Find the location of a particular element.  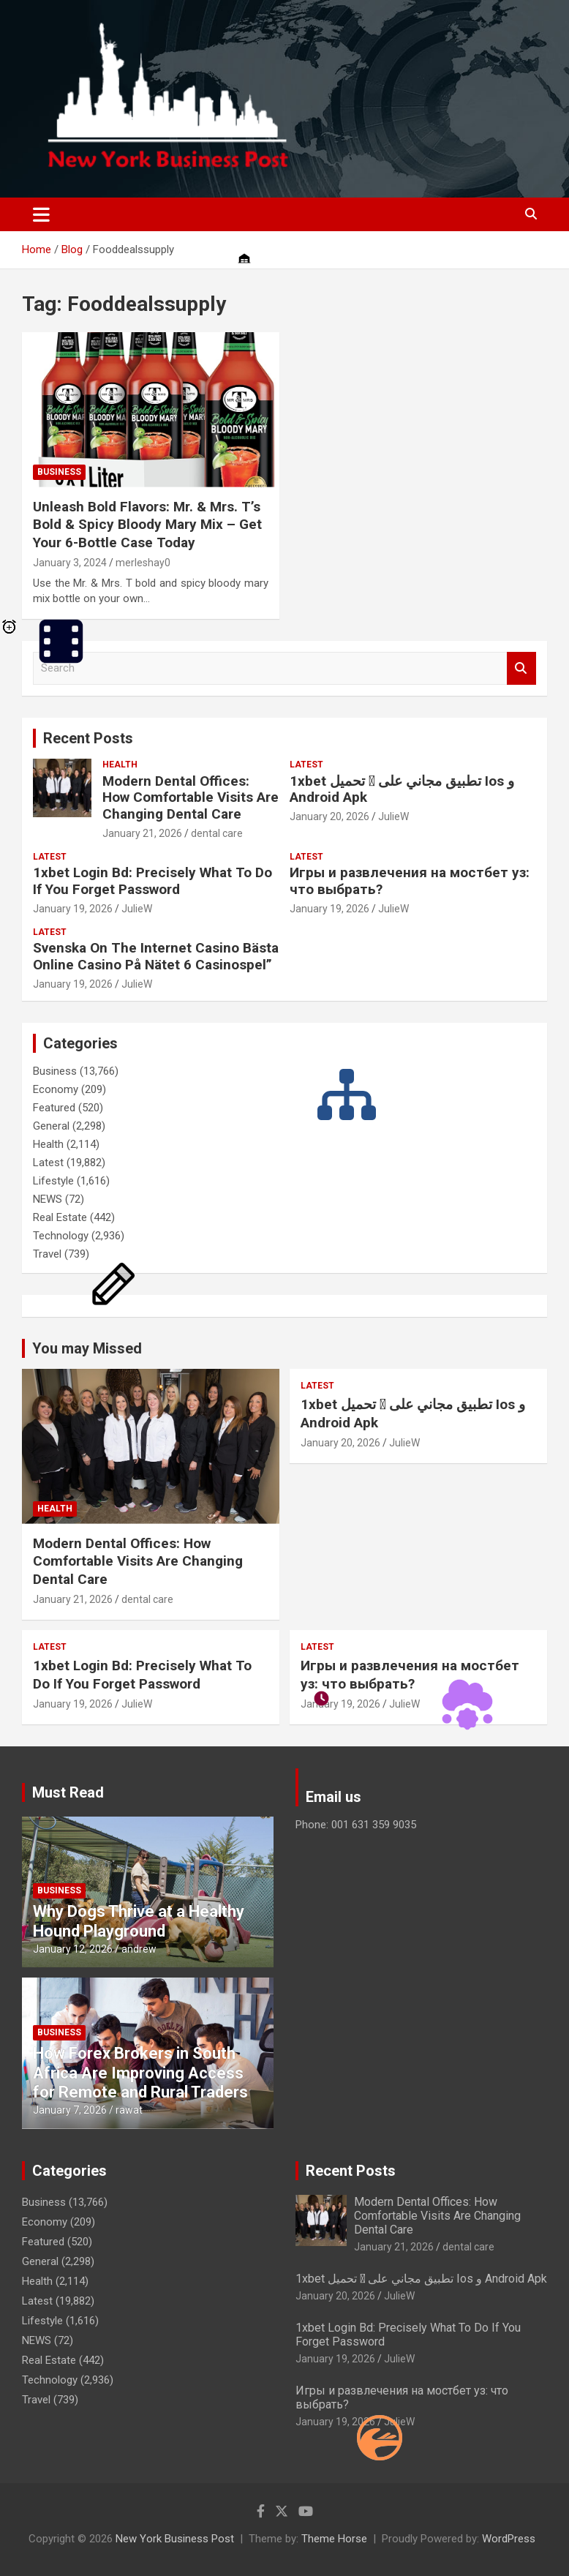

access garage or parking settings is located at coordinates (244, 259).